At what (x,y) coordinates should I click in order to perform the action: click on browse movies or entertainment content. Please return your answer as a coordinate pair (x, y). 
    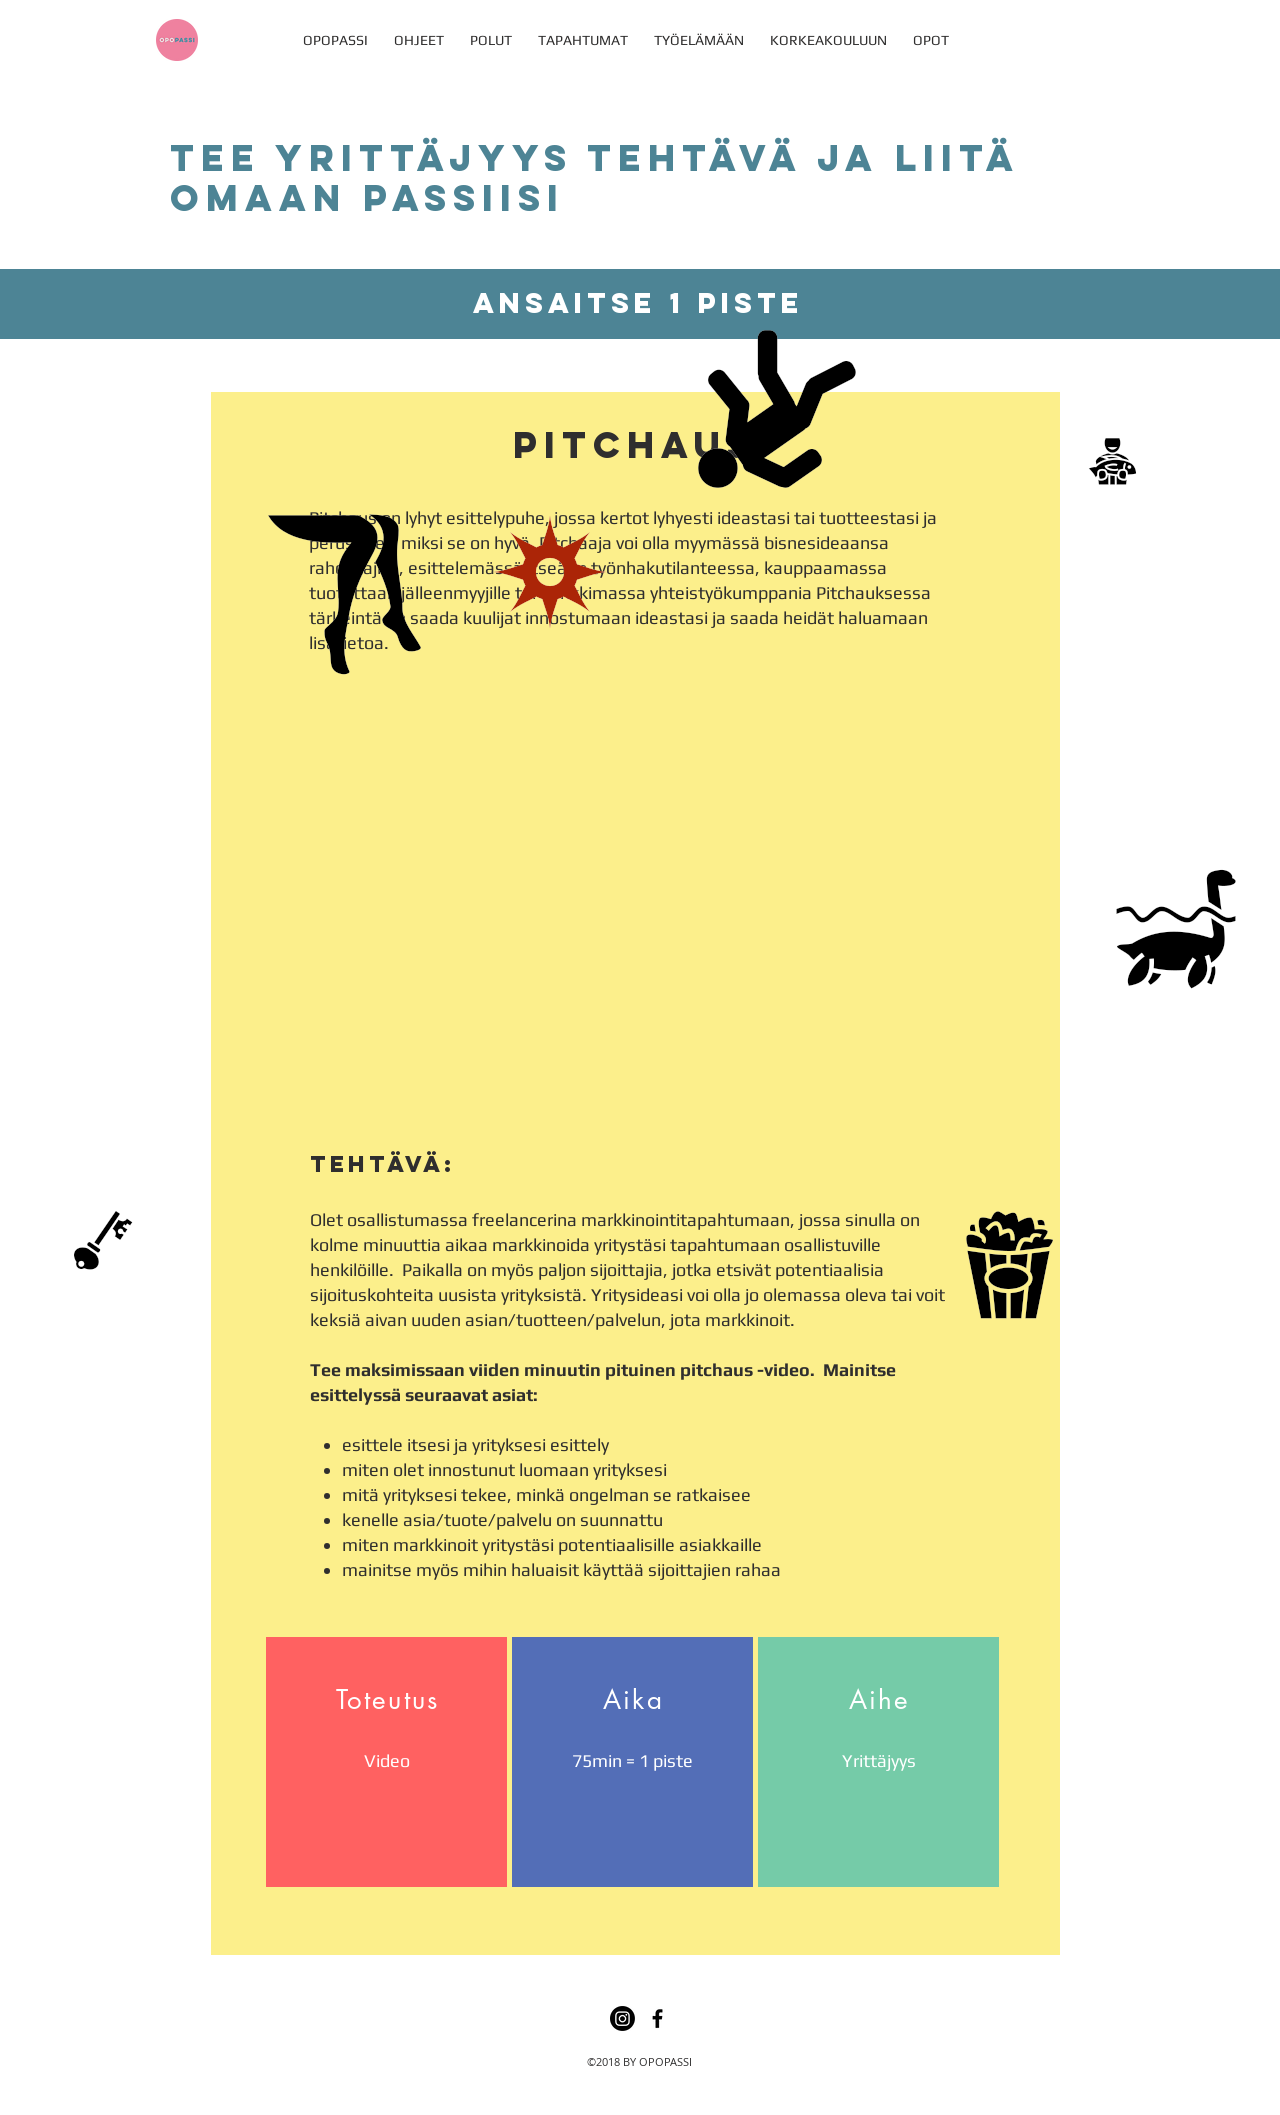
    Looking at the image, I should click on (1008, 1265).